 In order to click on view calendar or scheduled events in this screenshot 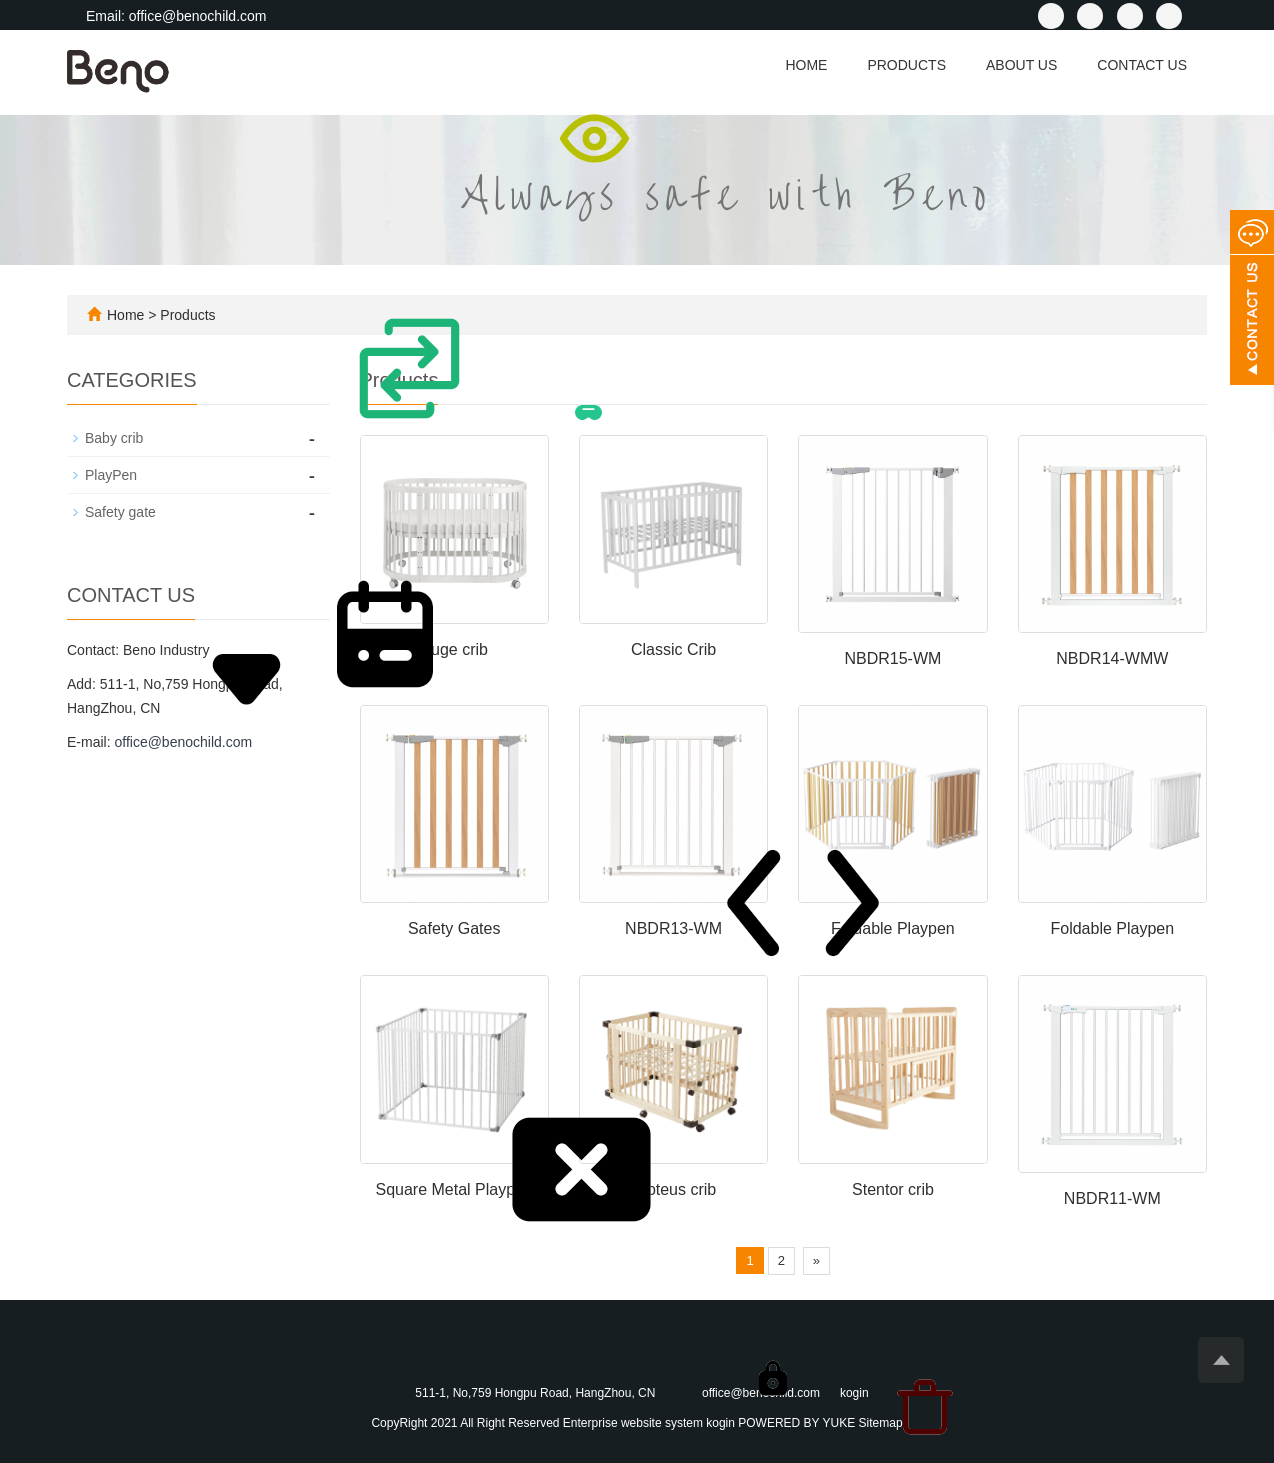, I will do `click(385, 634)`.